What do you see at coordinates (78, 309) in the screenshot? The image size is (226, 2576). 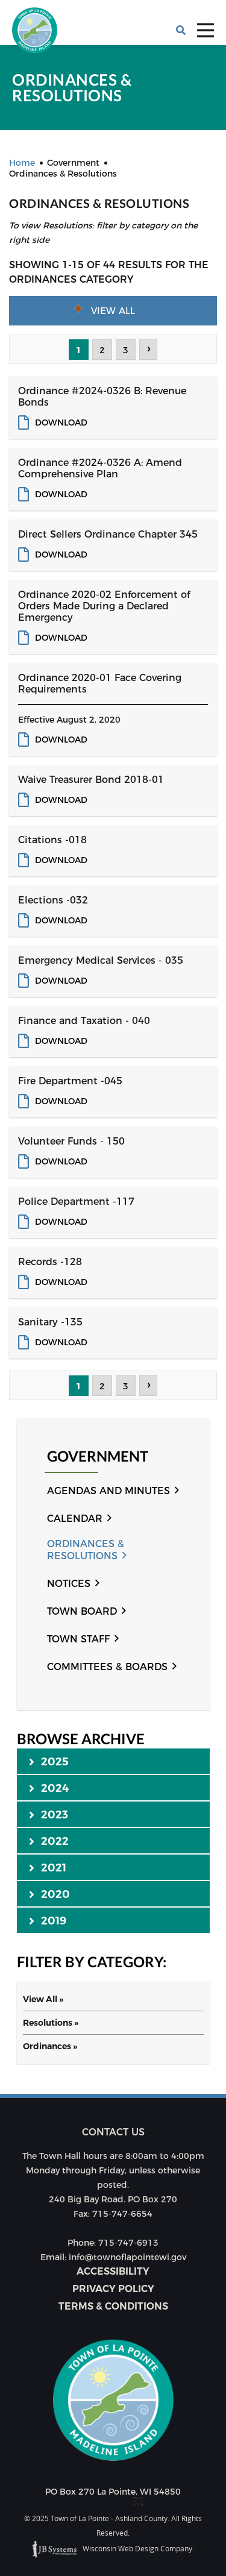 I see `open Google Gemini AI assistant` at bounding box center [78, 309].